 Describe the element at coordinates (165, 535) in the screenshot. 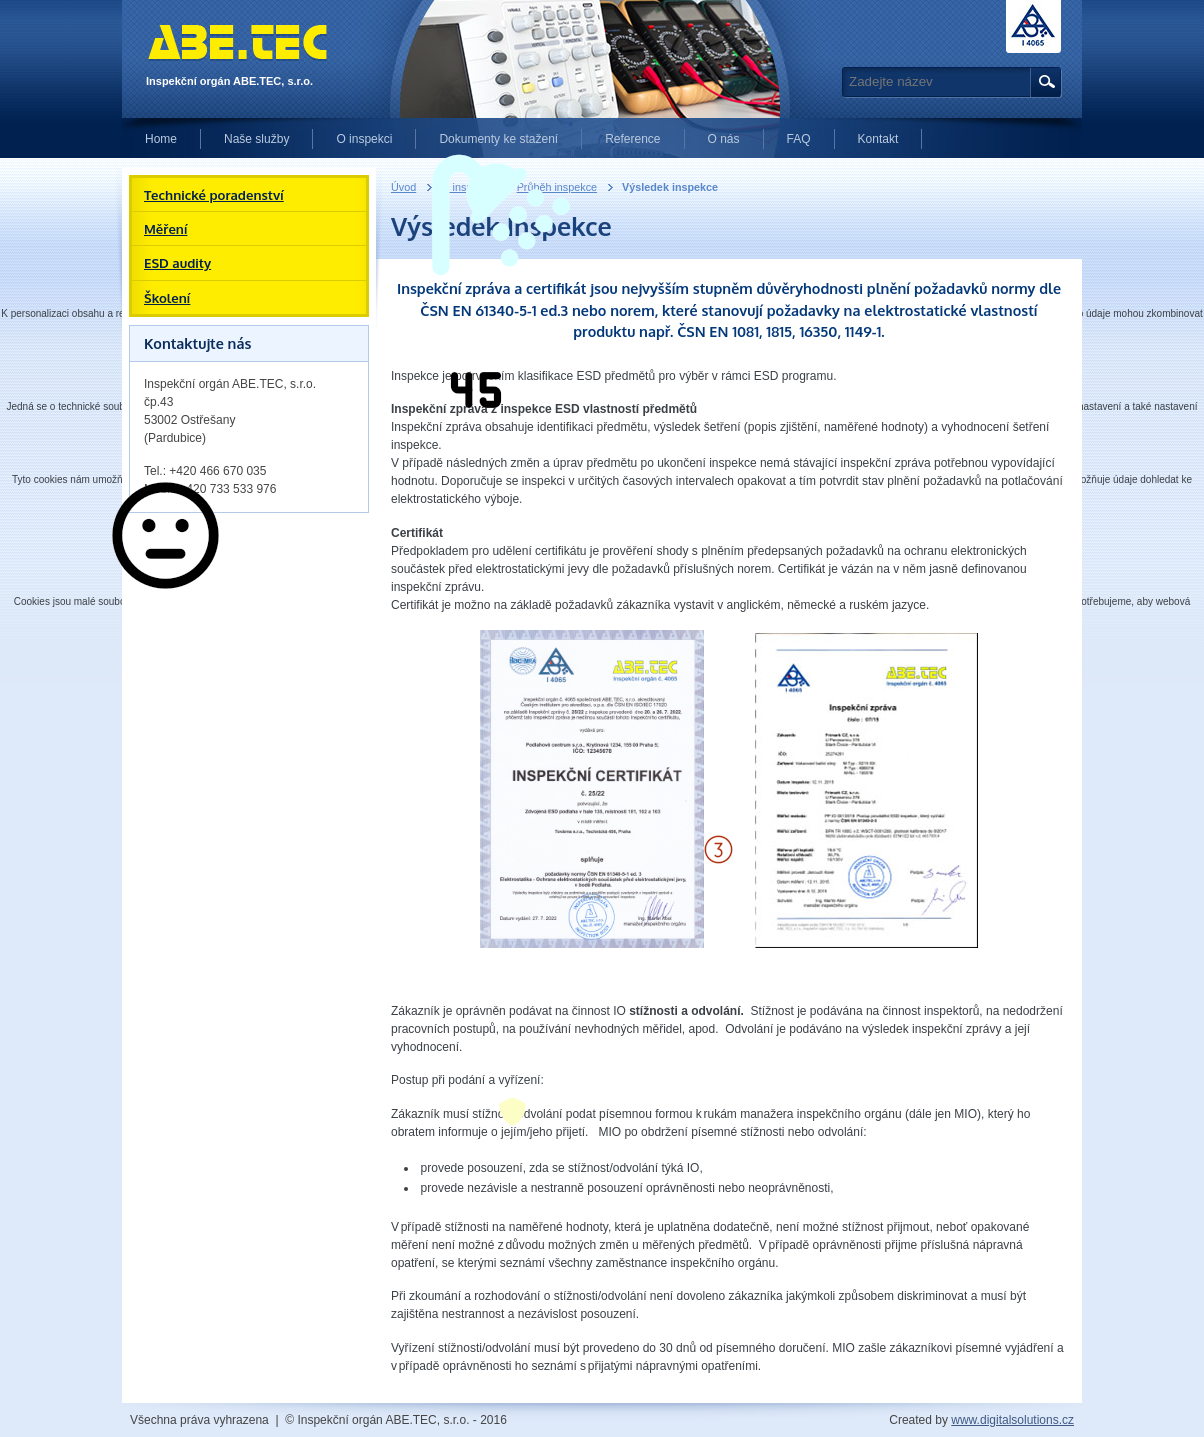

I see `indicate neutral or average rating` at that location.